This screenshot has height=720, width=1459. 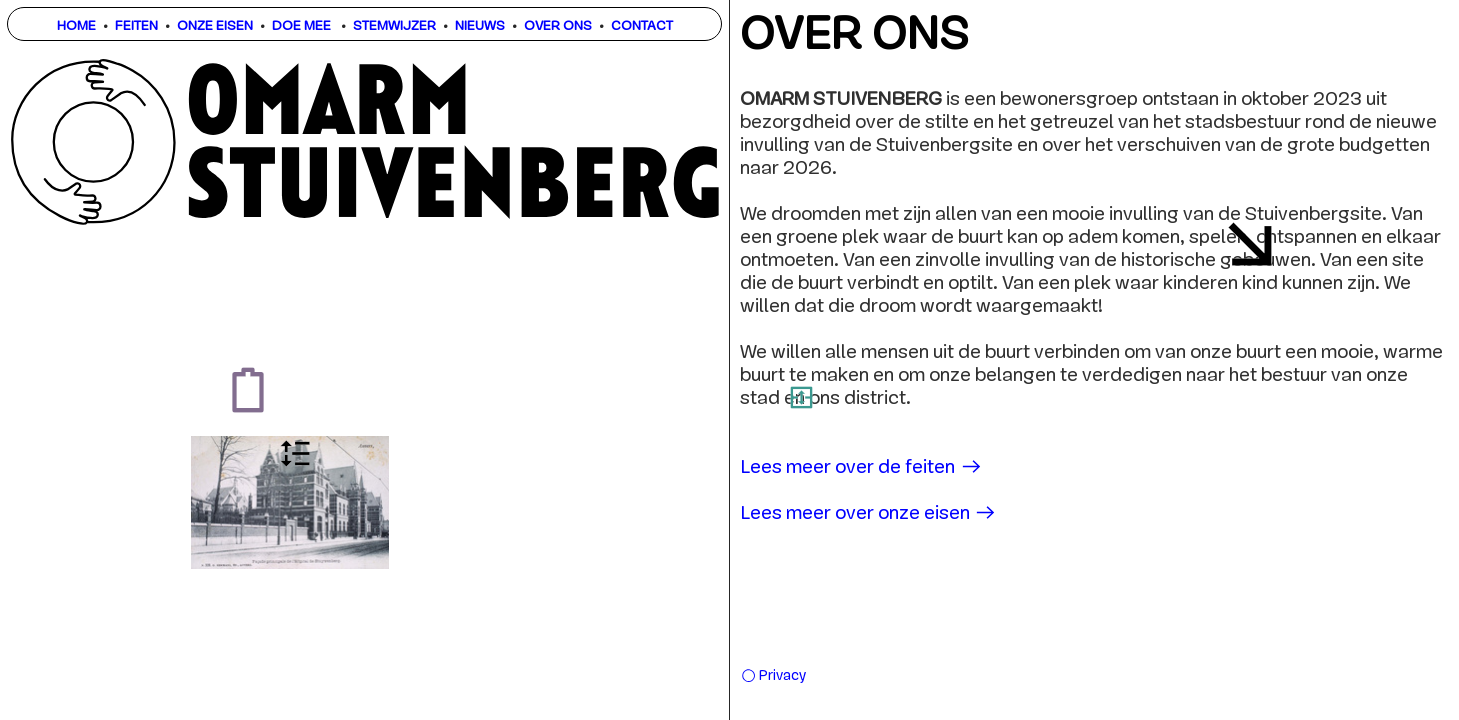 What do you see at coordinates (801, 397) in the screenshot?
I see `split table cells vertically` at bounding box center [801, 397].